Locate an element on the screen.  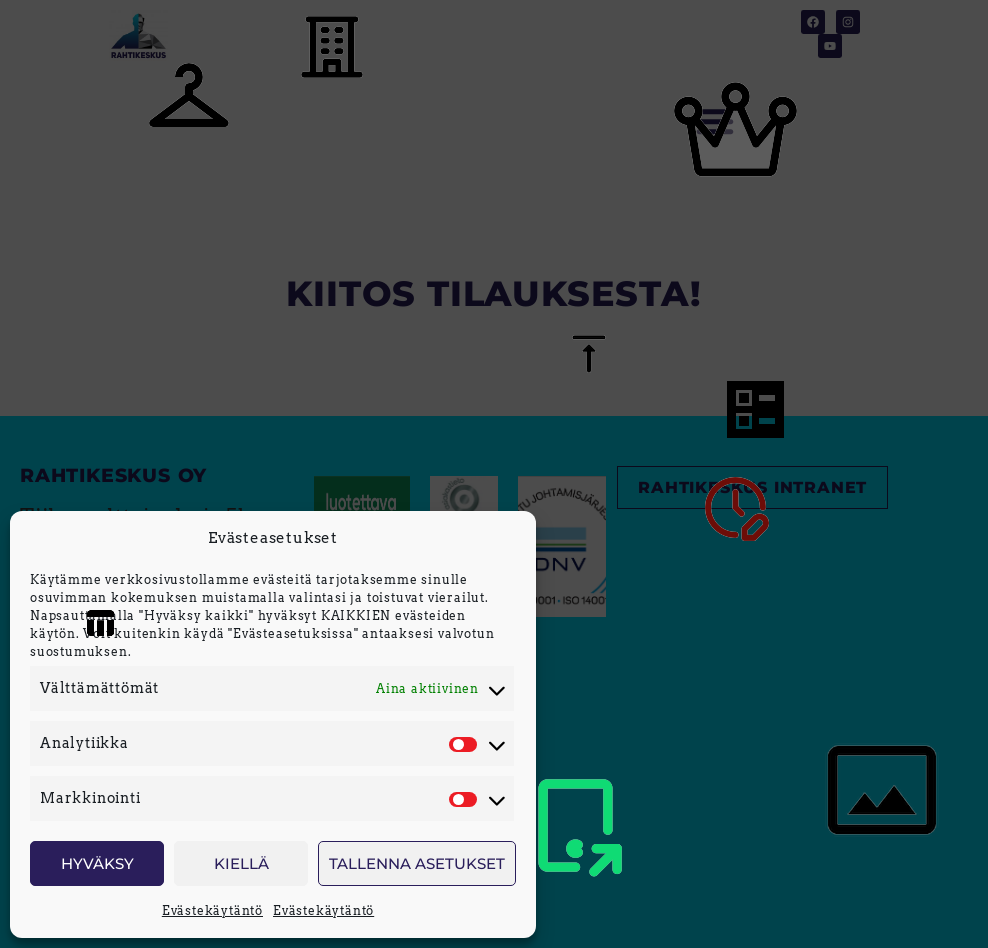
view ballot or voting options is located at coordinates (755, 409).